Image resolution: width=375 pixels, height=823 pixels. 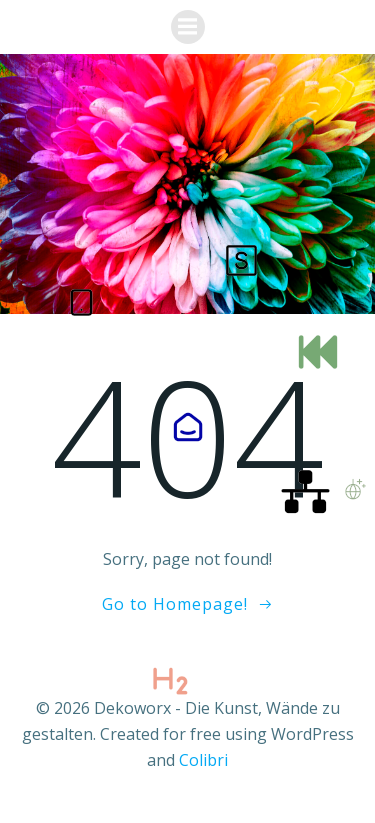 I want to click on access smart home controls, so click(x=188, y=427).